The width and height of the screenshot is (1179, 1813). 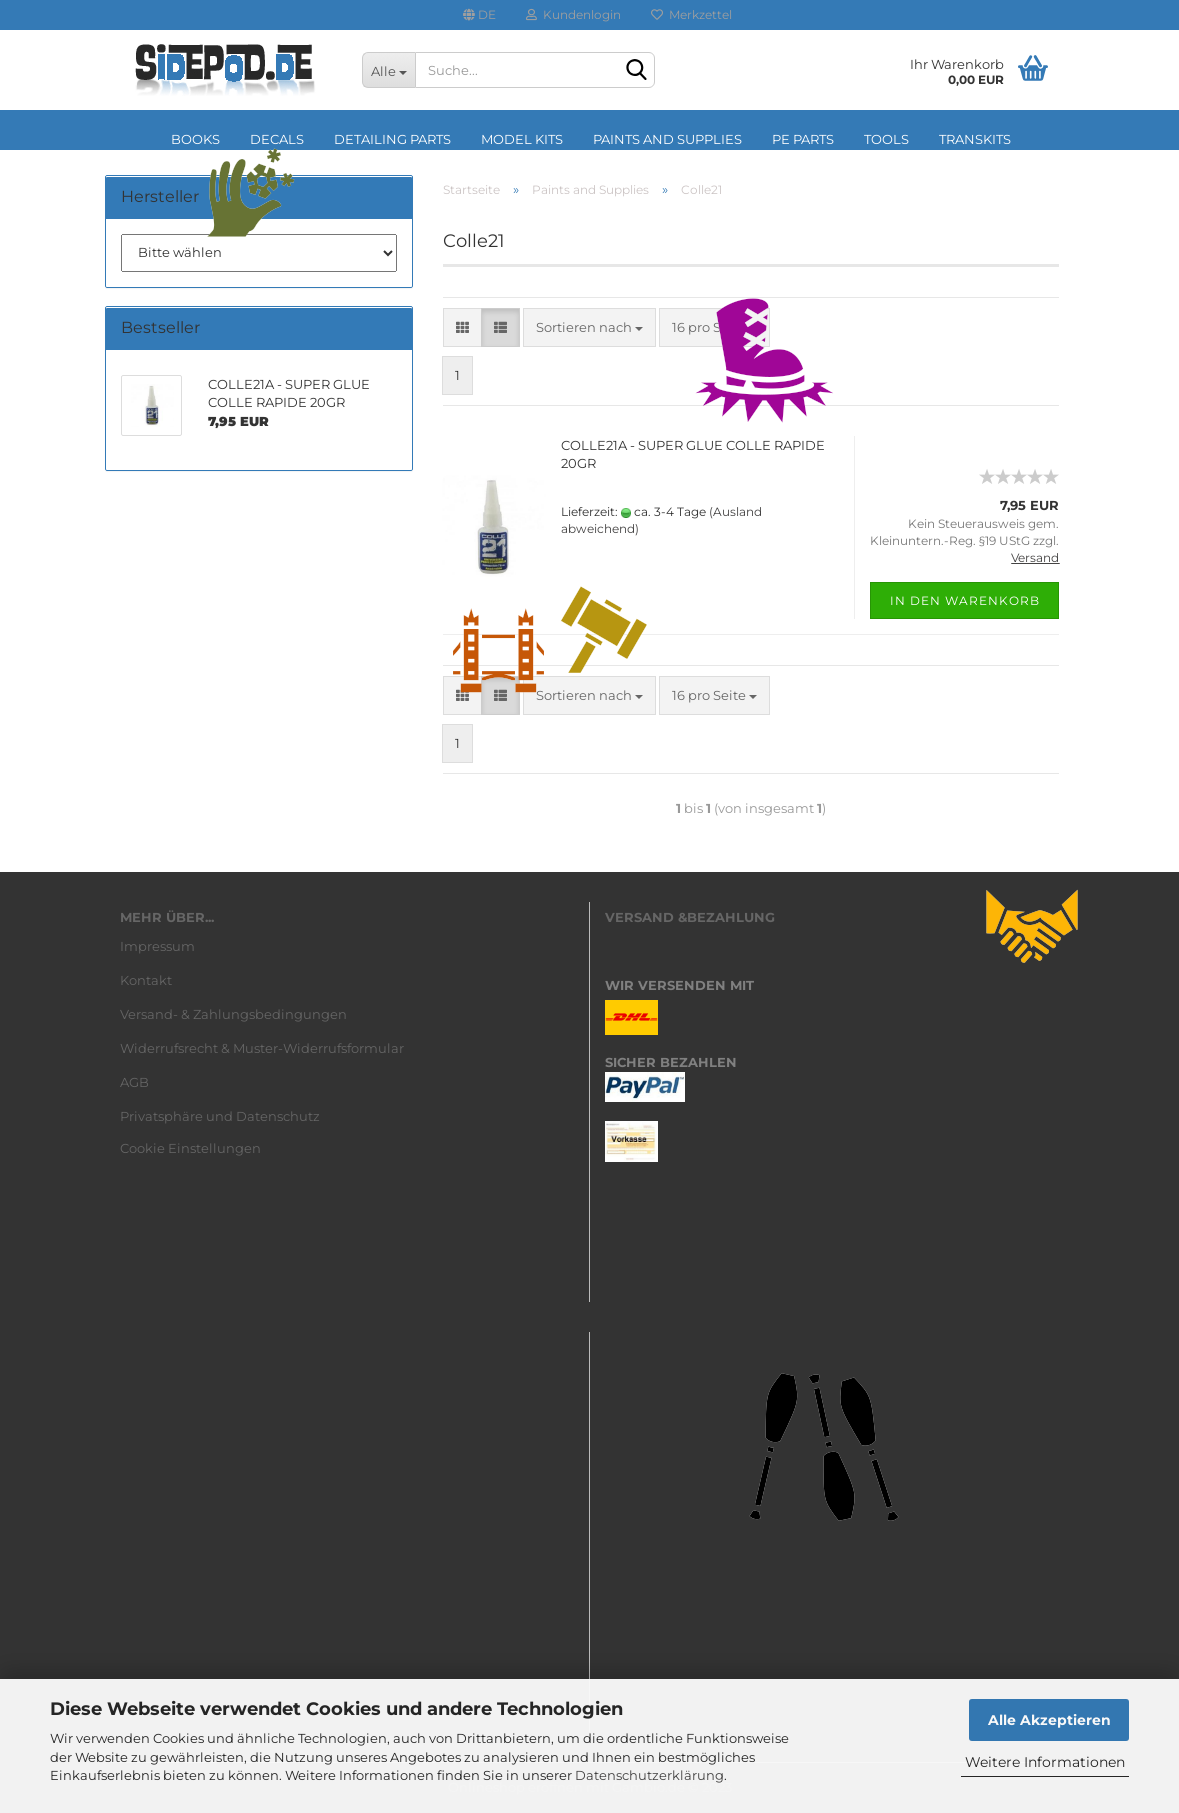 What do you see at coordinates (764, 361) in the screenshot?
I see `perform a stomp or ground attack` at bounding box center [764, 361].